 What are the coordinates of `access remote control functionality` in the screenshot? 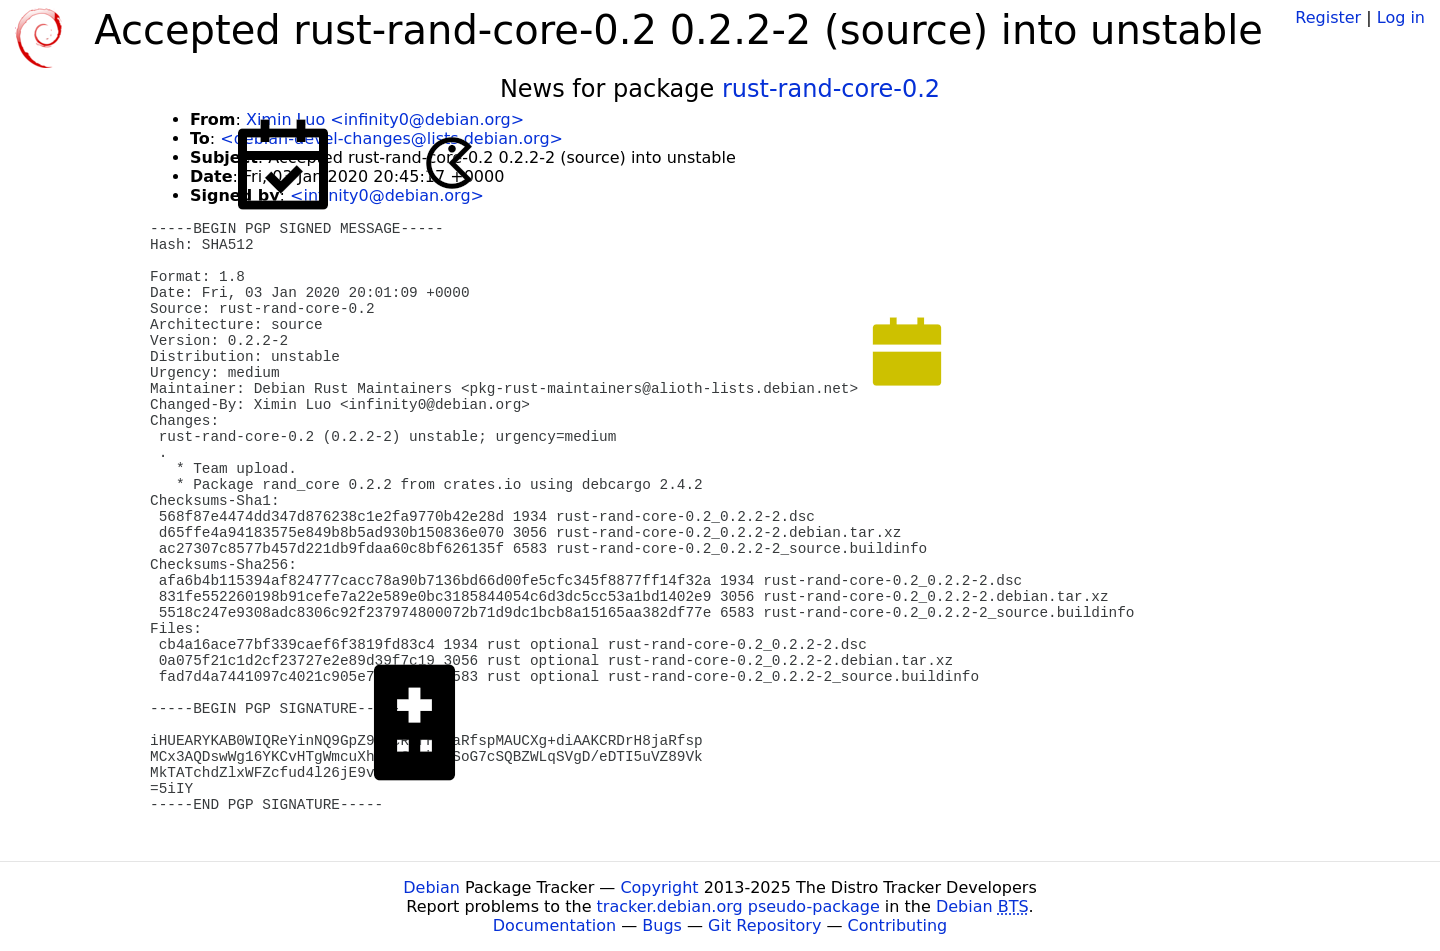 It's located at (414, 722).